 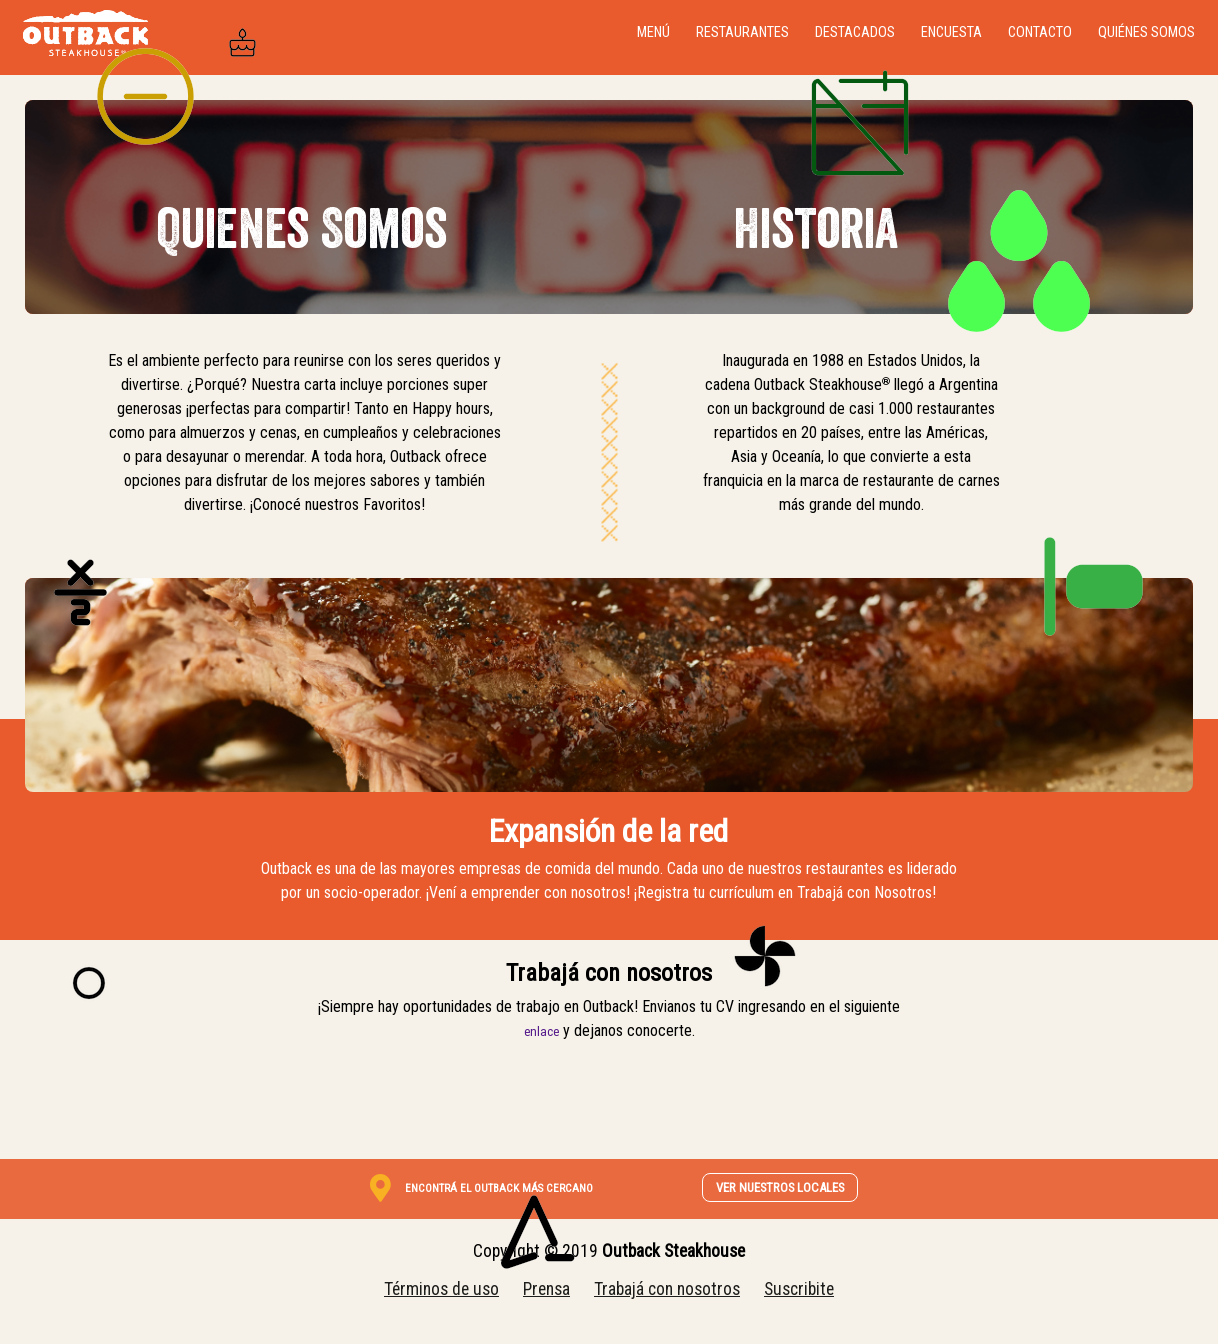 What do you see at coordinates (534, 1232) in the screenshot?
I see `remove a navigation waypoint` at bounding box center [534, 1232].